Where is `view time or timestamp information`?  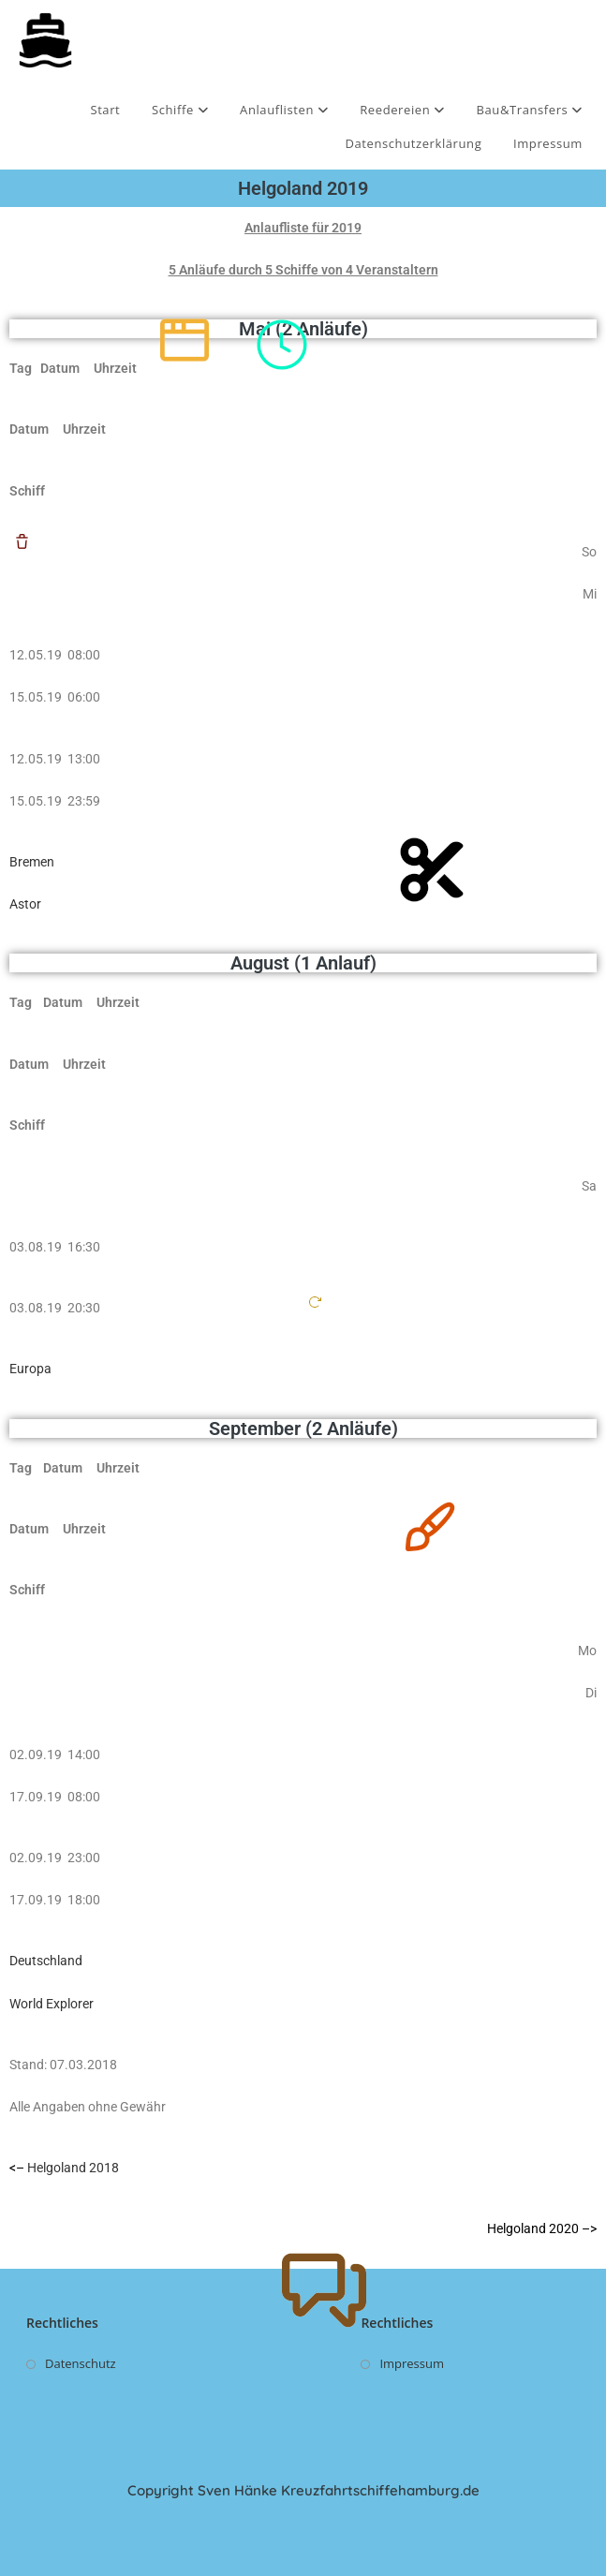 view time or timestamp information is located at coordinates (282, 345).